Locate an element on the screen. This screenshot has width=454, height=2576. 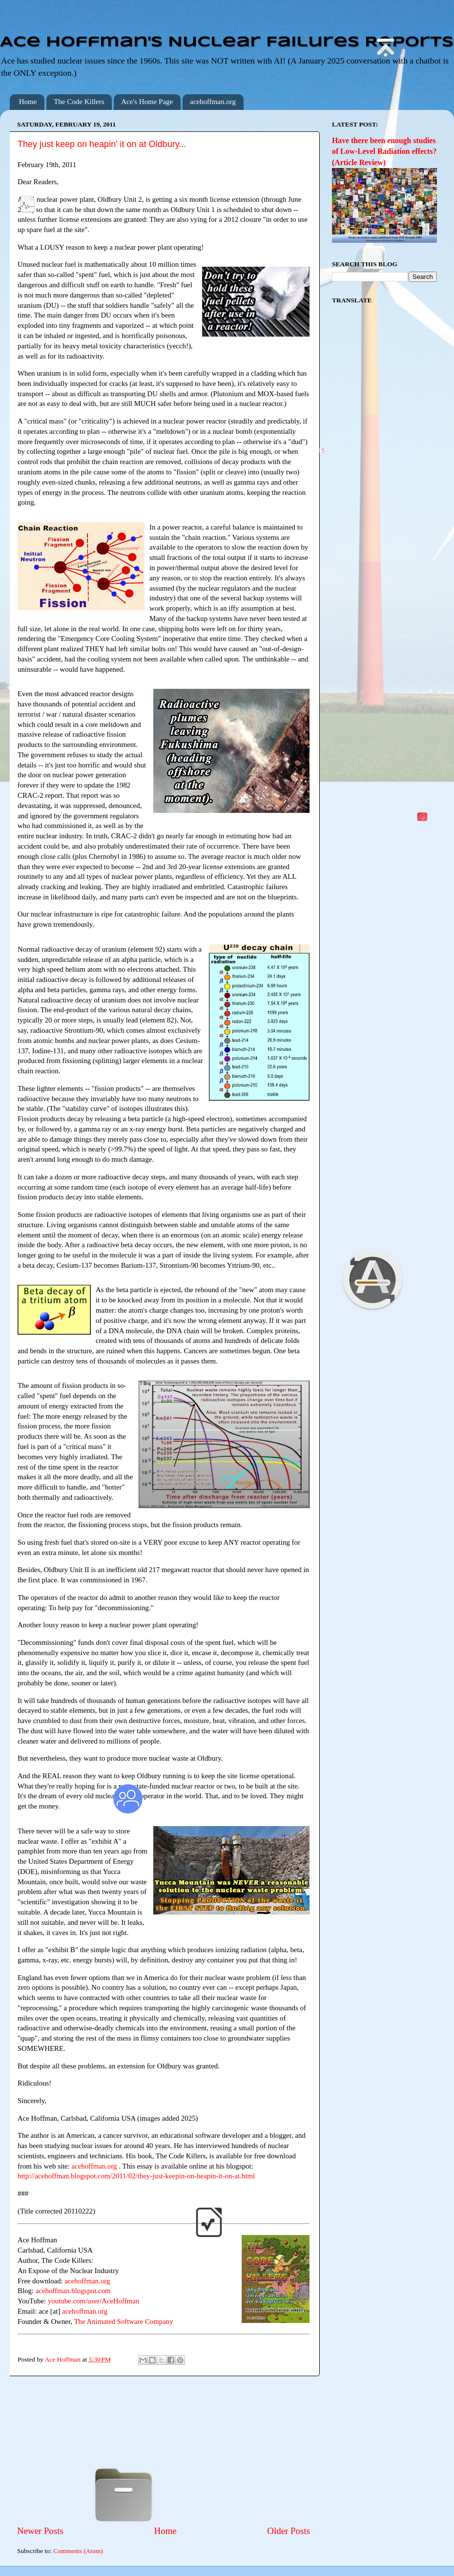
scroll to top of page is located at coordinates (385, 48).